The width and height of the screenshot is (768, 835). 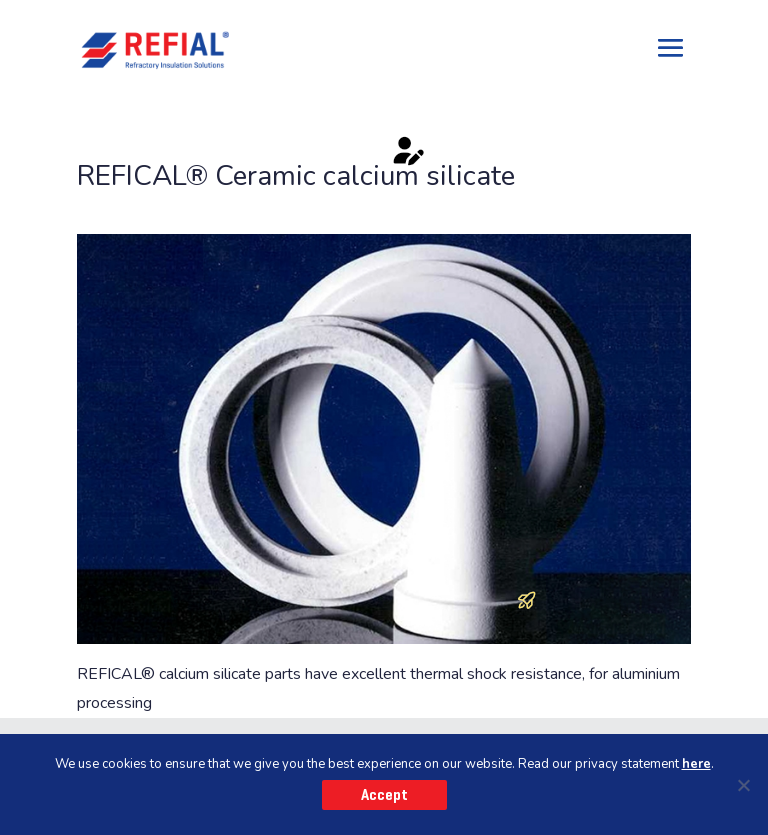 I want to click on launch or deploy a project, so click(x=527, y=600).